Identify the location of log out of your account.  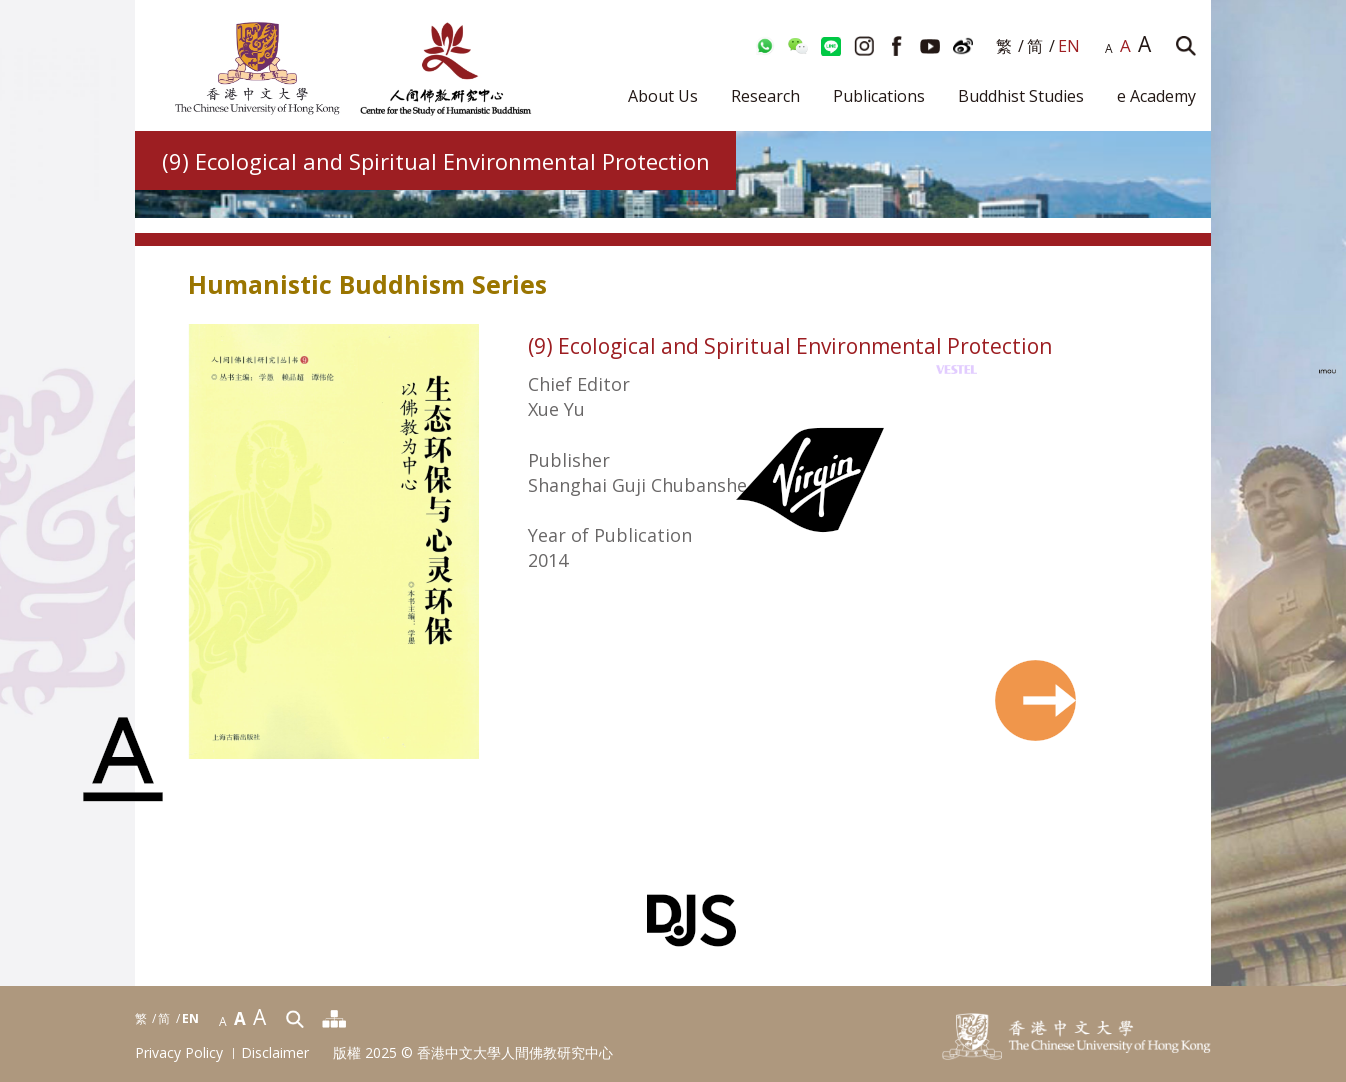
(1035, 700).